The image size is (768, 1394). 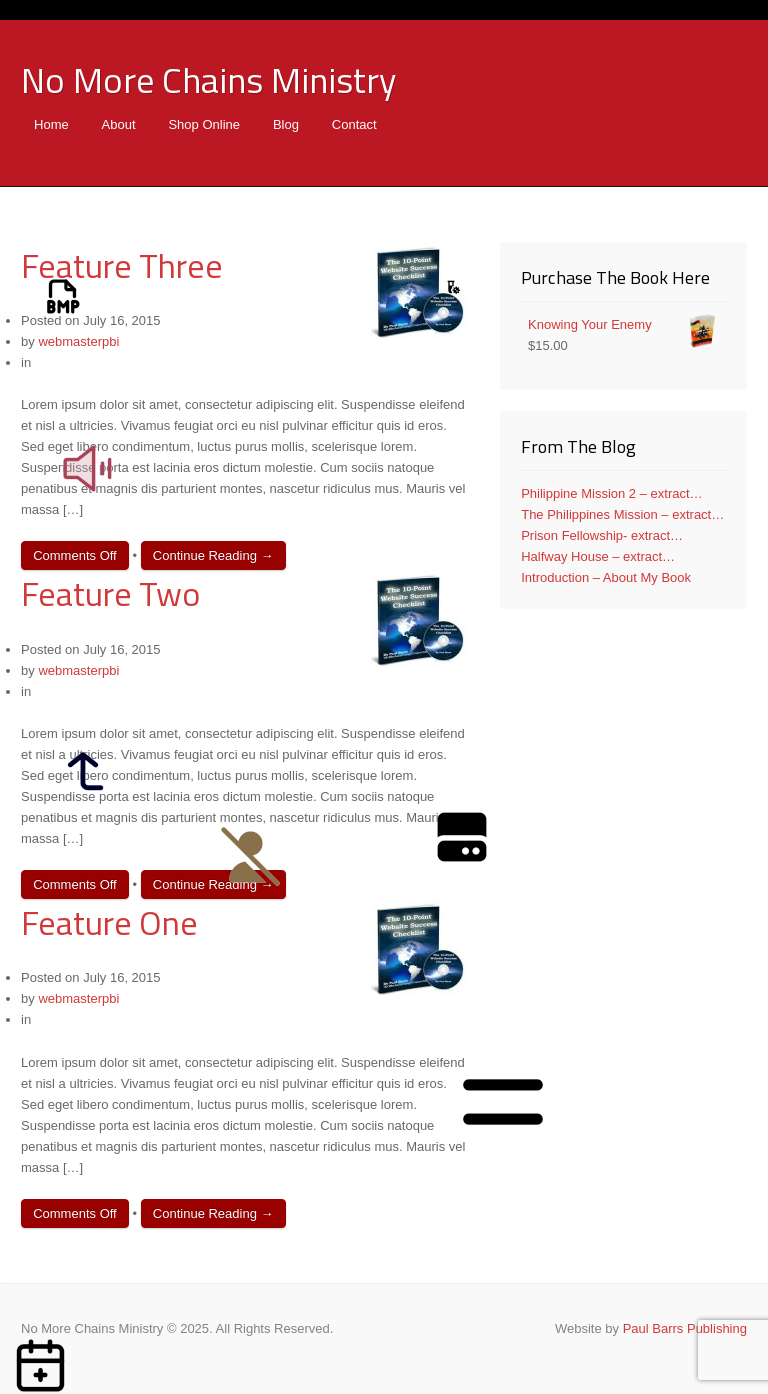 I want to click on view virus or pathogen test results, so click(x=453, y=287).